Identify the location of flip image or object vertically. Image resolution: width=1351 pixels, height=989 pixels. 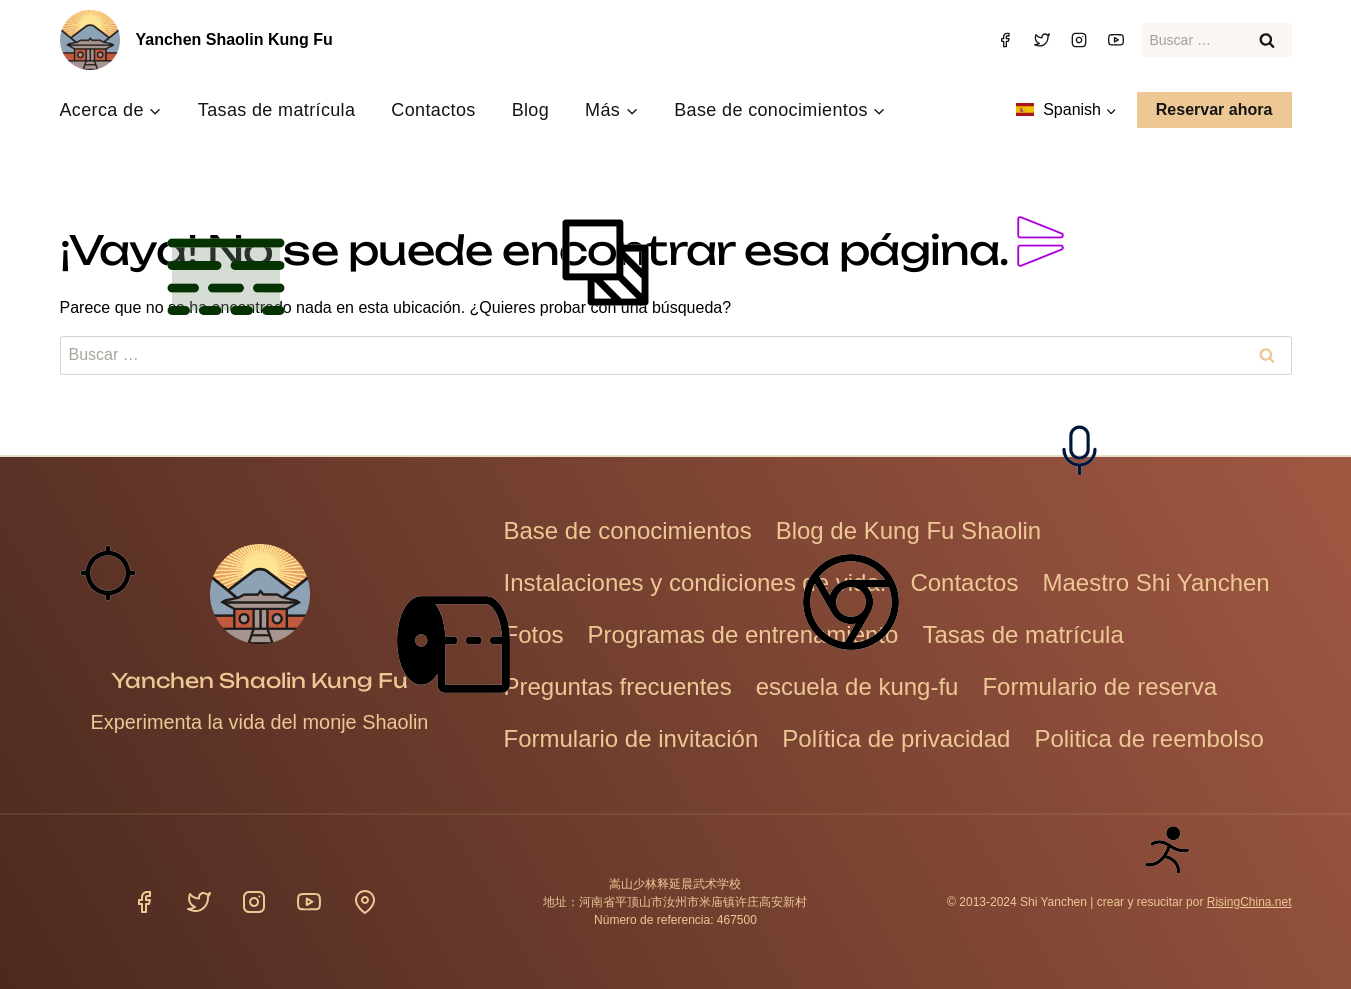
(1038, 241).